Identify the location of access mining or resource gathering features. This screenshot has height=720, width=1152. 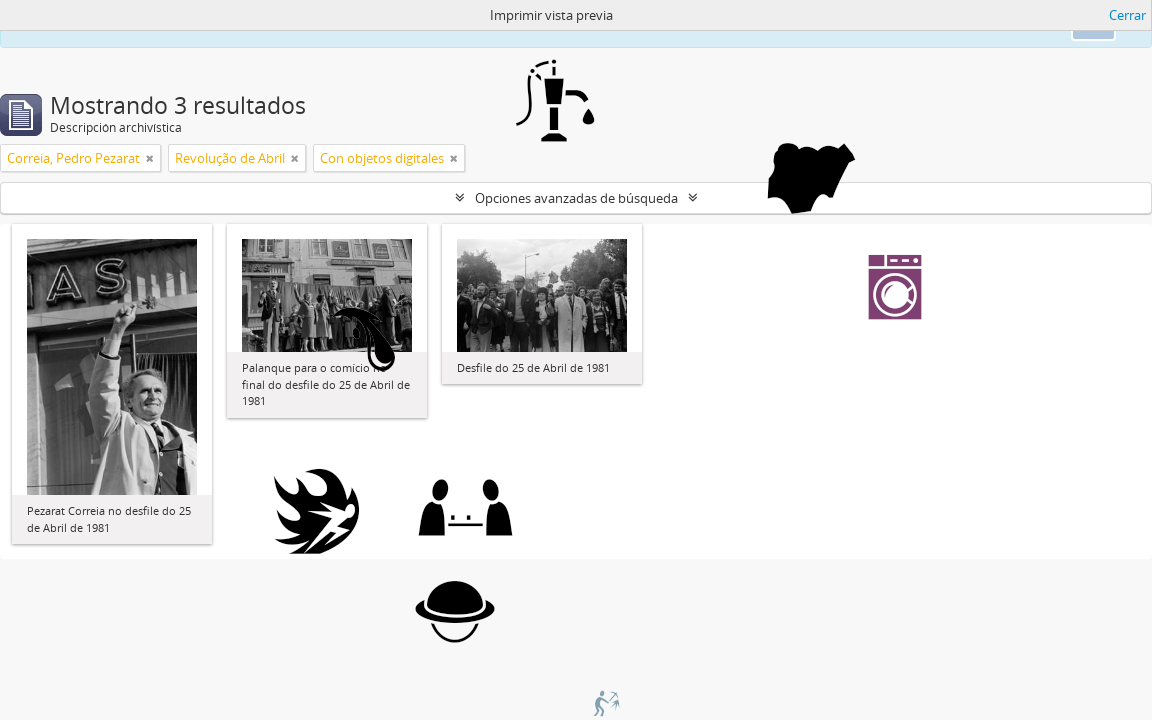
(606, 703).